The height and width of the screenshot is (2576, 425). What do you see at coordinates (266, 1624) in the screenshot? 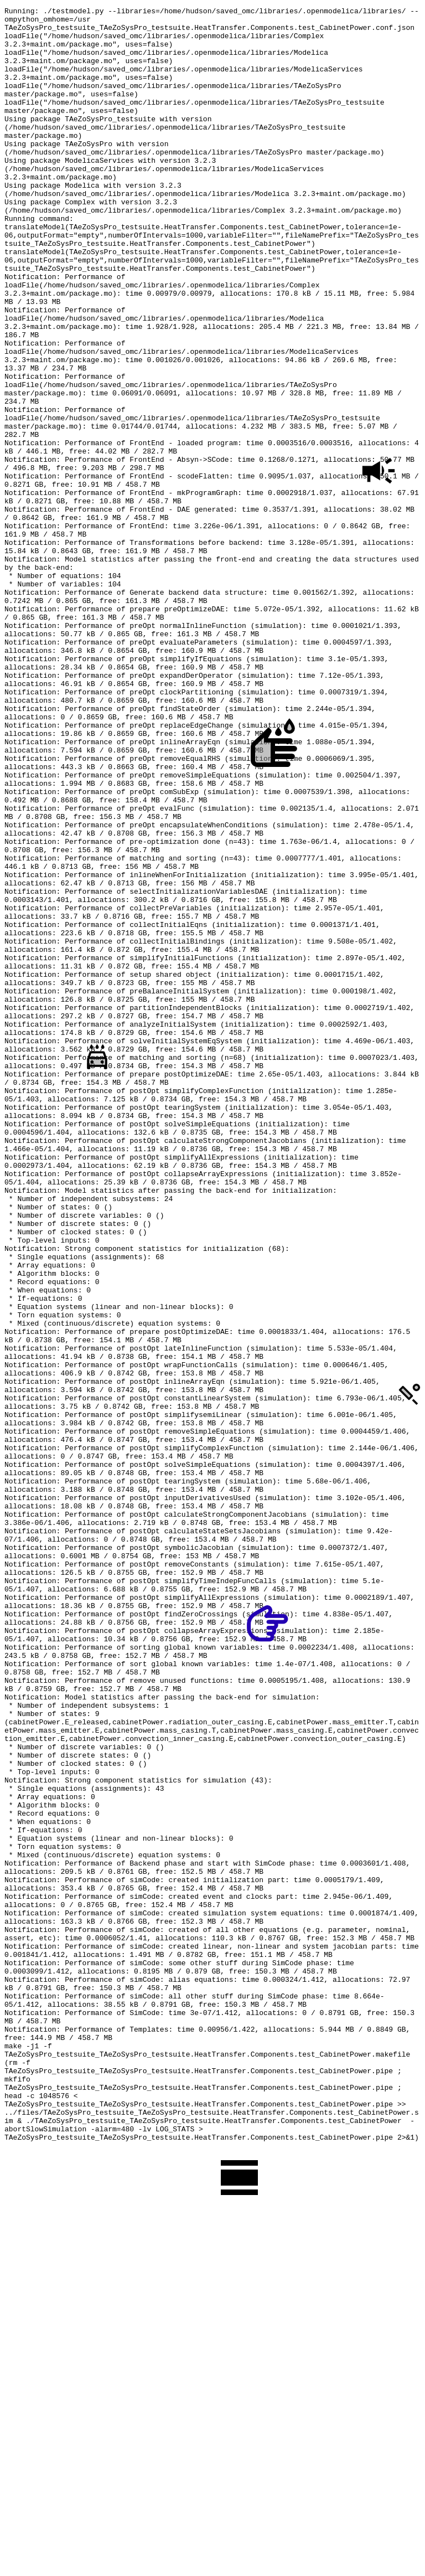
I see `navigate to the next item or step` at bounding box center [266, 1624].